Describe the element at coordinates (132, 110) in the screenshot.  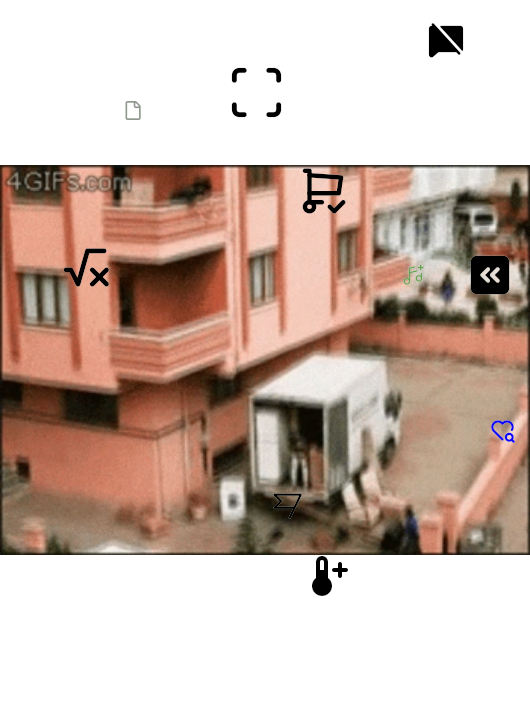
I see `view or open a file` at that location.